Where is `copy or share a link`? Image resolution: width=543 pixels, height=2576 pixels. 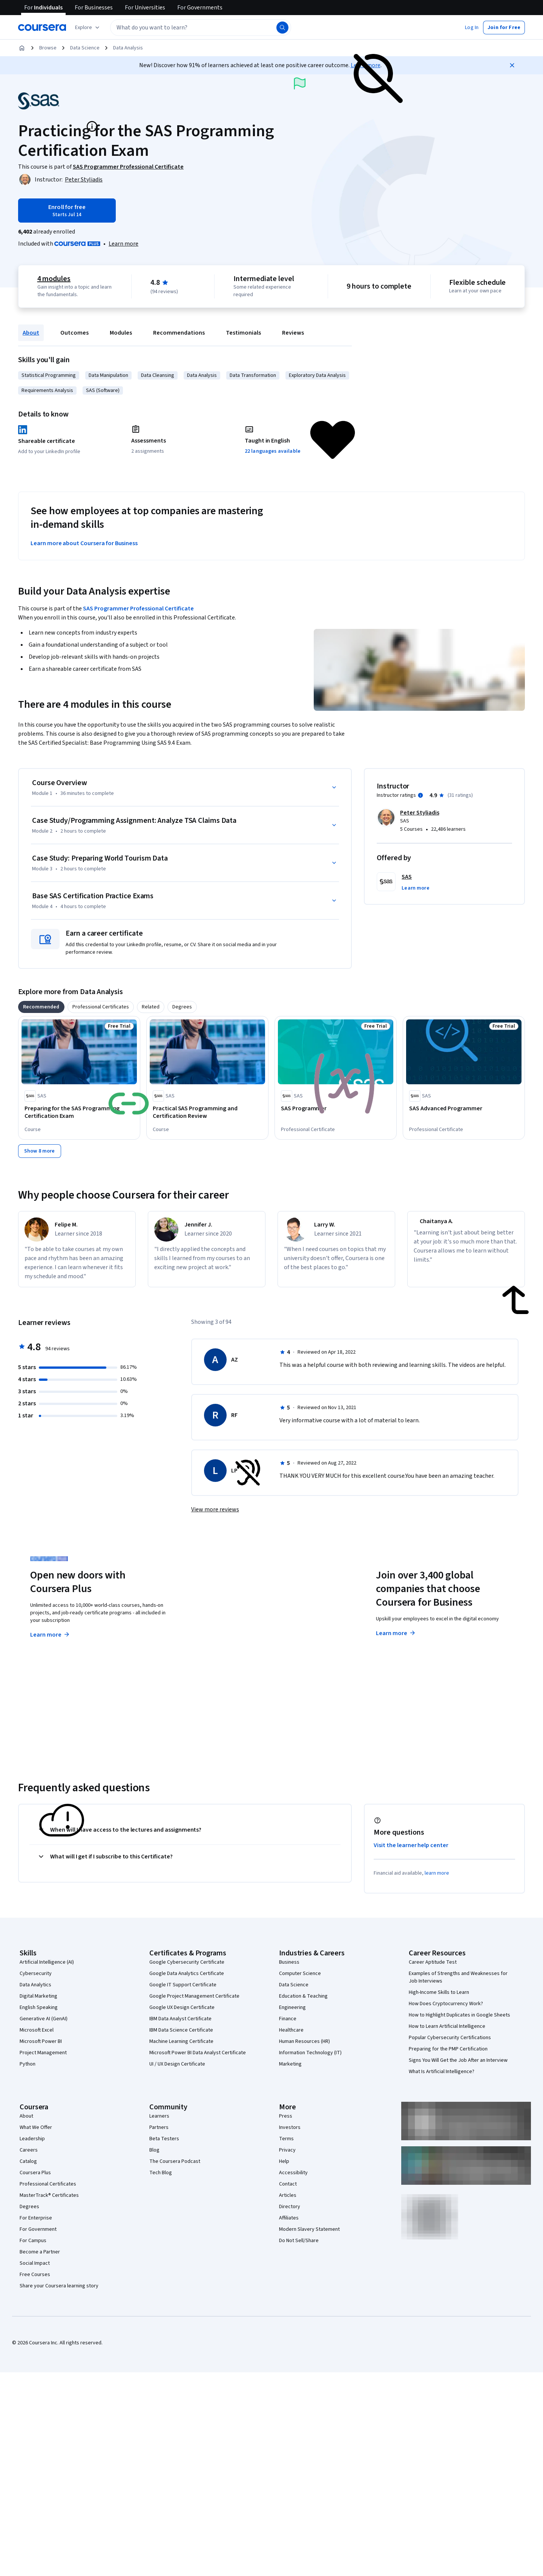
copy or share a link is located at coordinates (129, 1104).